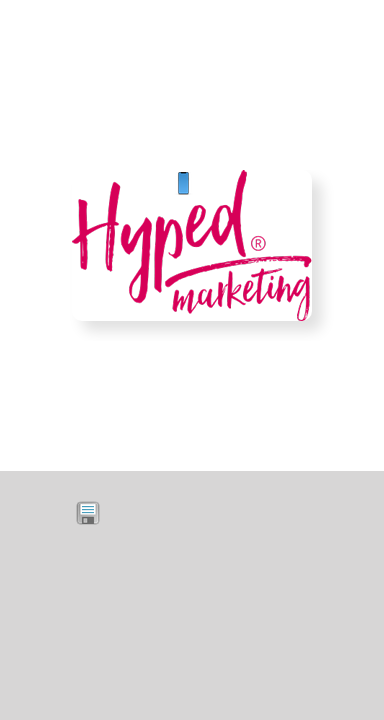  I want to click on access text animation settings, so click(157, 38).